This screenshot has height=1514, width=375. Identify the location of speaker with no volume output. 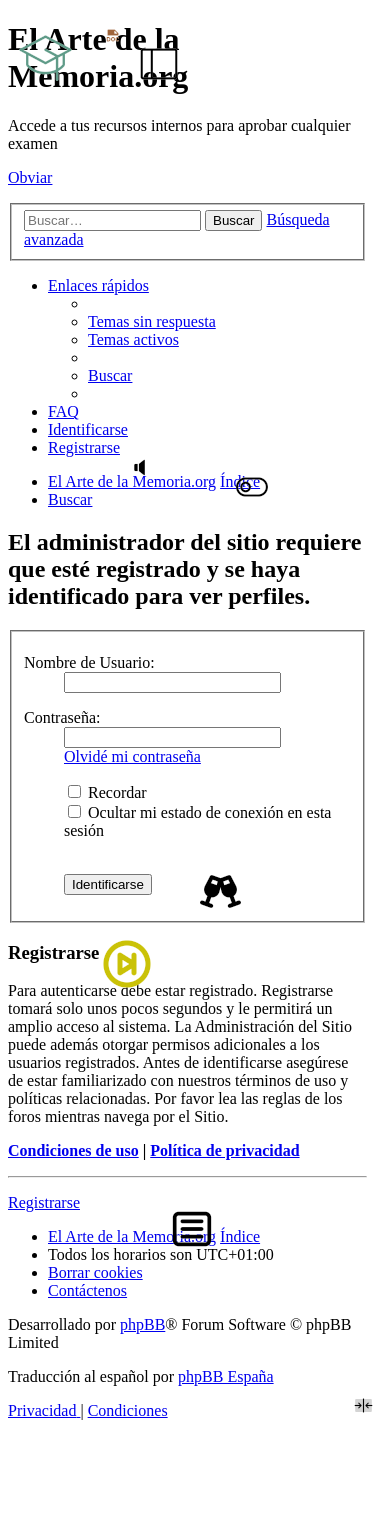
(142, 467).